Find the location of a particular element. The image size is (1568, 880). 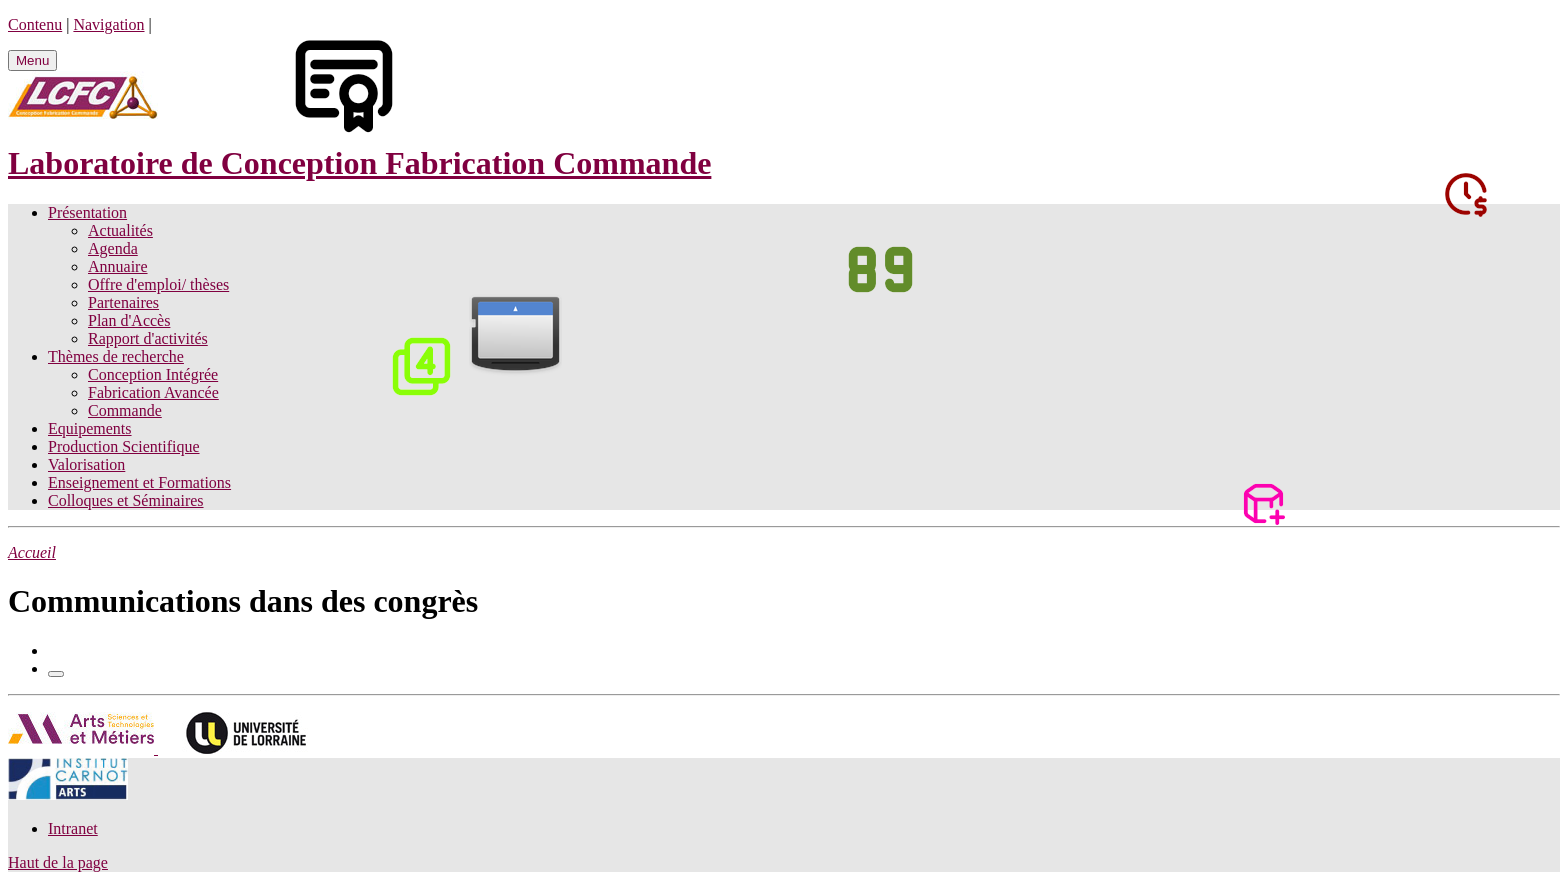

view certificate or credential details is located at coordinates (344, 79).